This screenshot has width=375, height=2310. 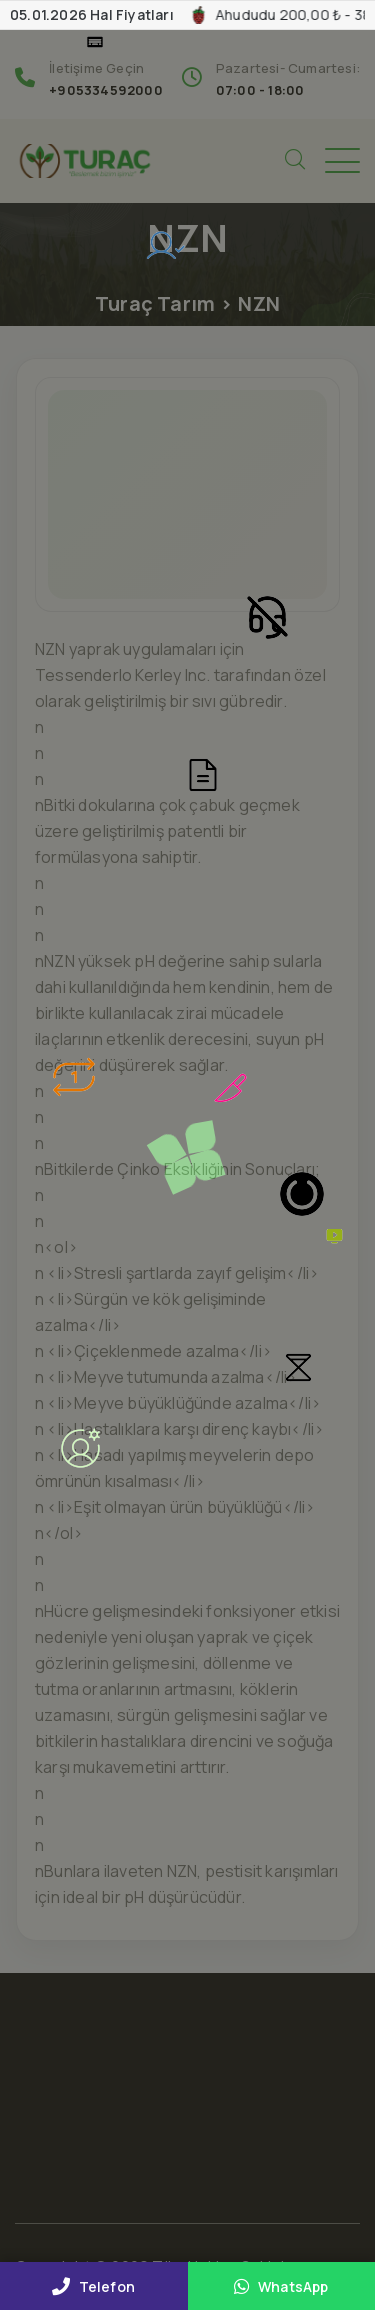 What do you see at coordinates (80, 1448) in the screenshot?
I see `access user profile settings` at bounding box center [80, 1448].